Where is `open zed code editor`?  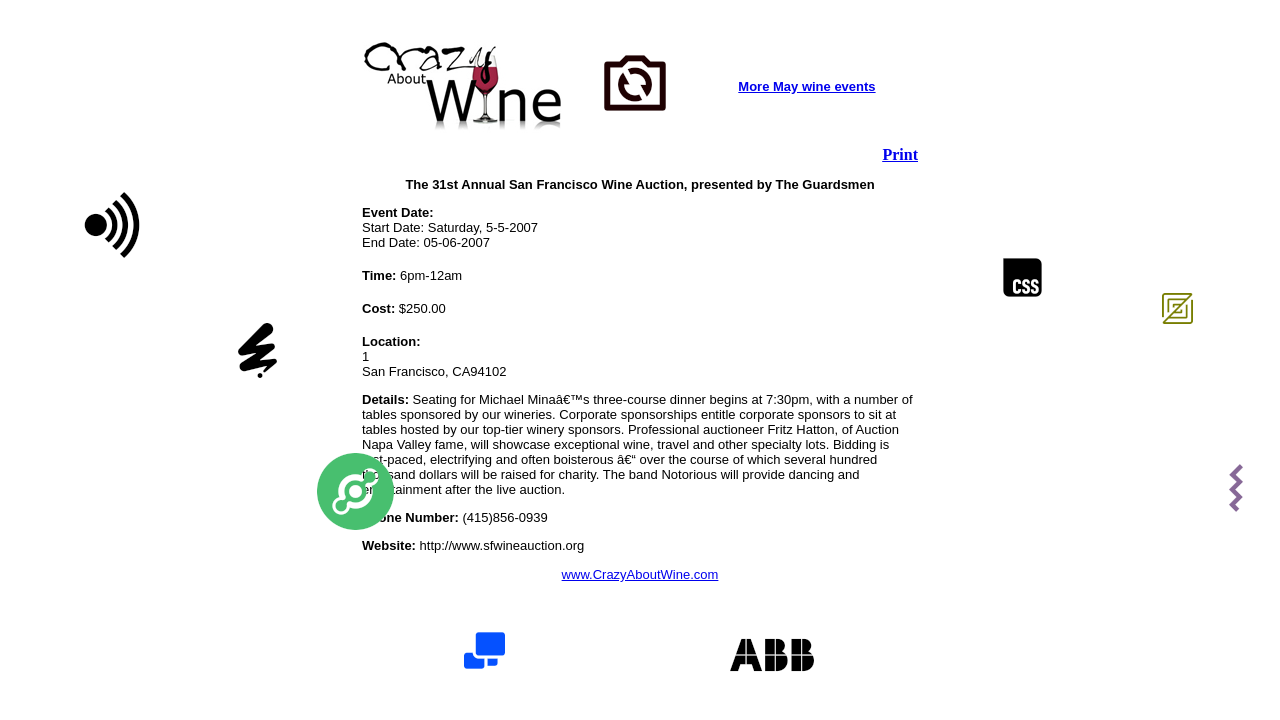
open zed code editor is located at coordinates (1177, 308).